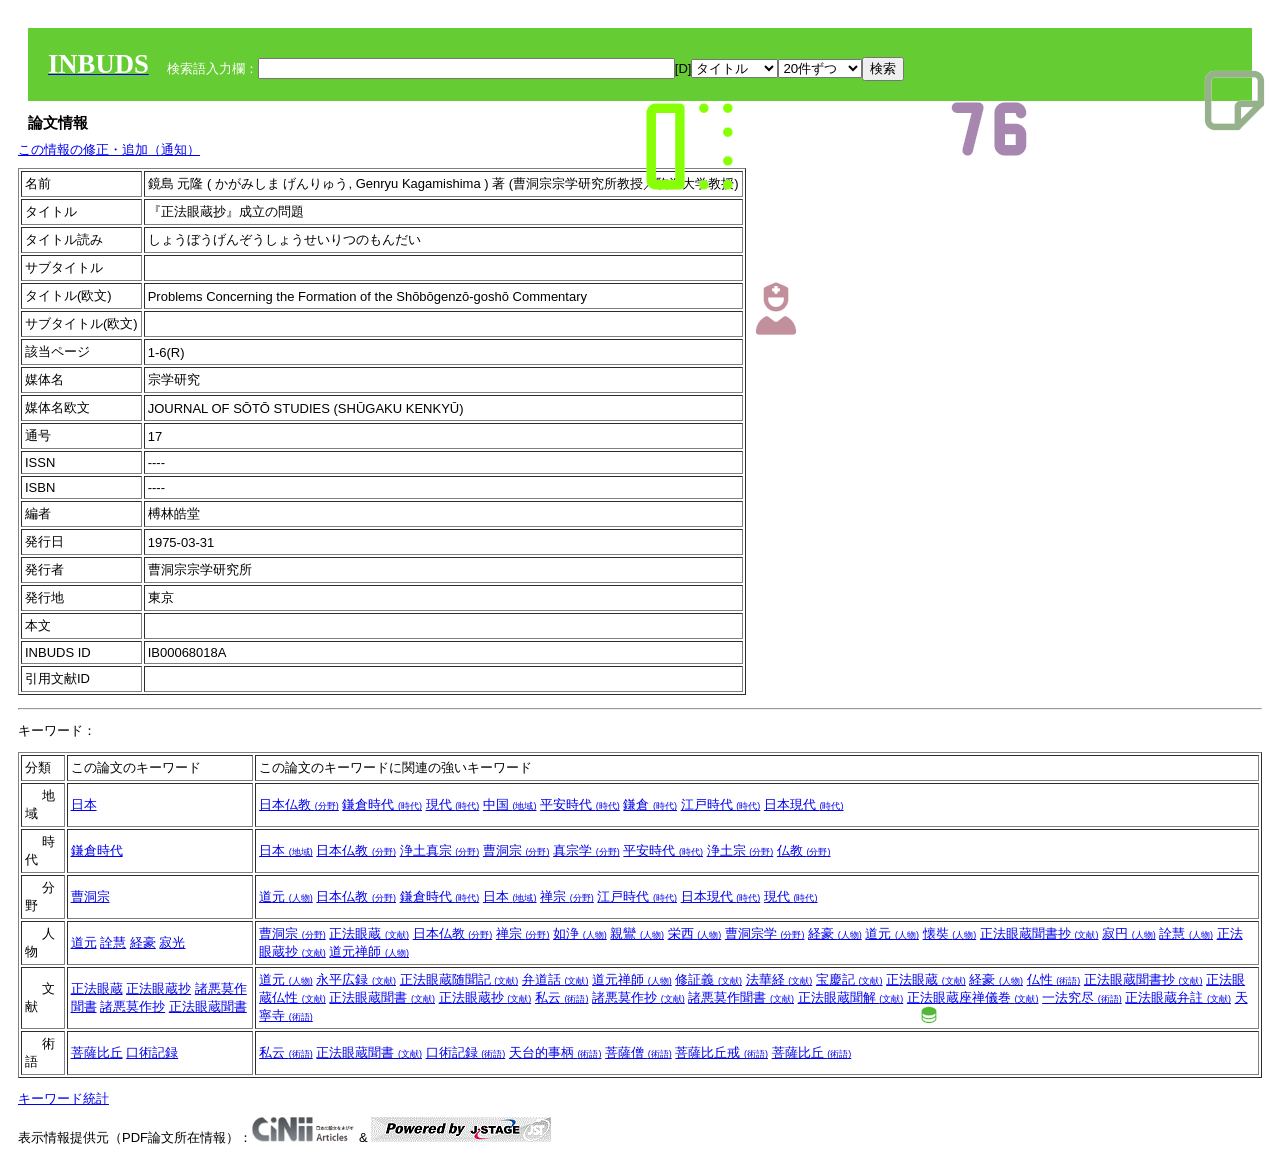 This screenshot has height=1164, width=1280. Describe the element at coordinates (929, 1015) in the screenshot. I see `access database or data storage` at that location.